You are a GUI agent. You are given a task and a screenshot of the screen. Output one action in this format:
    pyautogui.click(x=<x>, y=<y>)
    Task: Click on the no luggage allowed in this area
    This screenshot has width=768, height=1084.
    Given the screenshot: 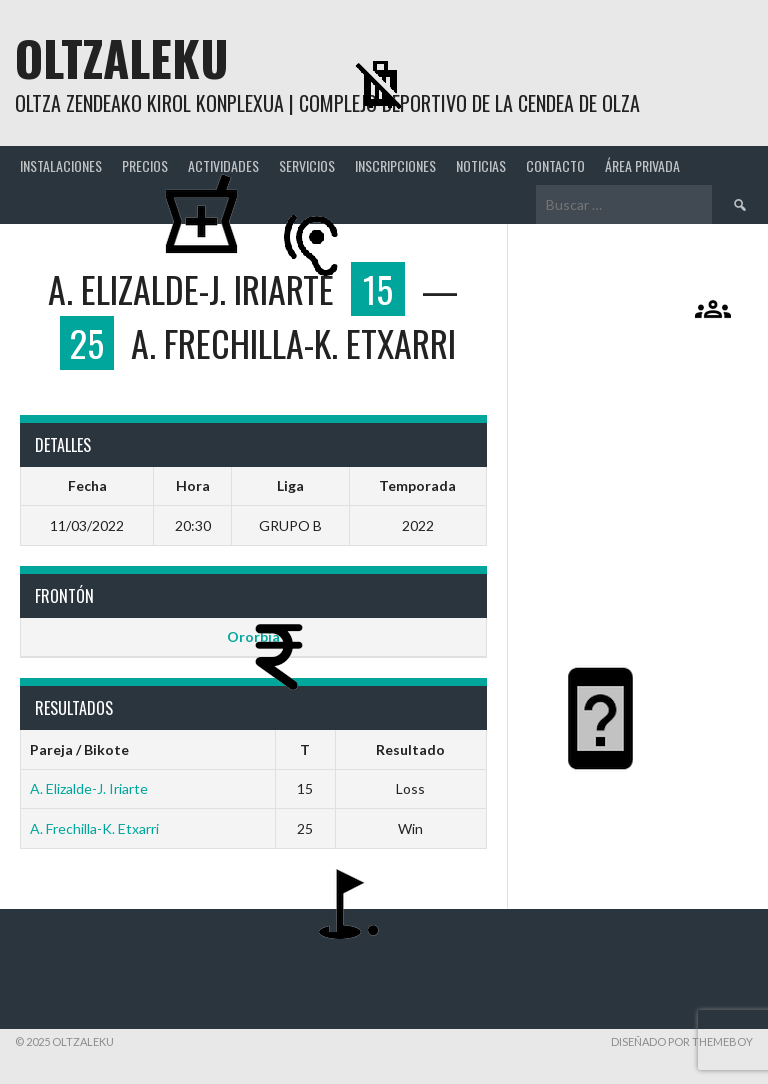 What is the action you would take?
    pyautogui.click(x=380, y=84)
    